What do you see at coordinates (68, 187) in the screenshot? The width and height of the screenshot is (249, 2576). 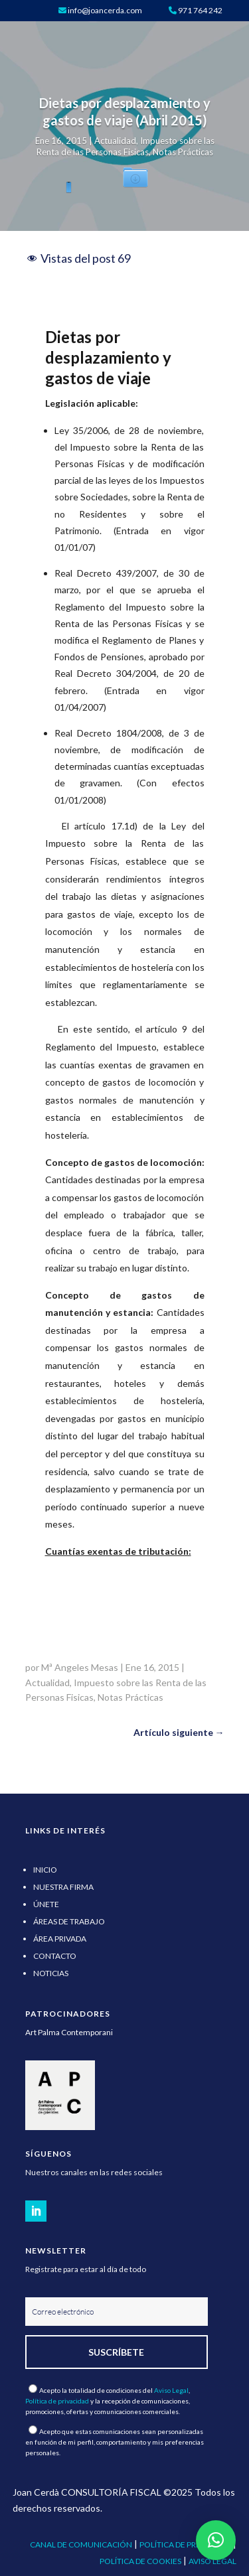 I see `iPhone 16e device icon` at bounding box center [68, 187].